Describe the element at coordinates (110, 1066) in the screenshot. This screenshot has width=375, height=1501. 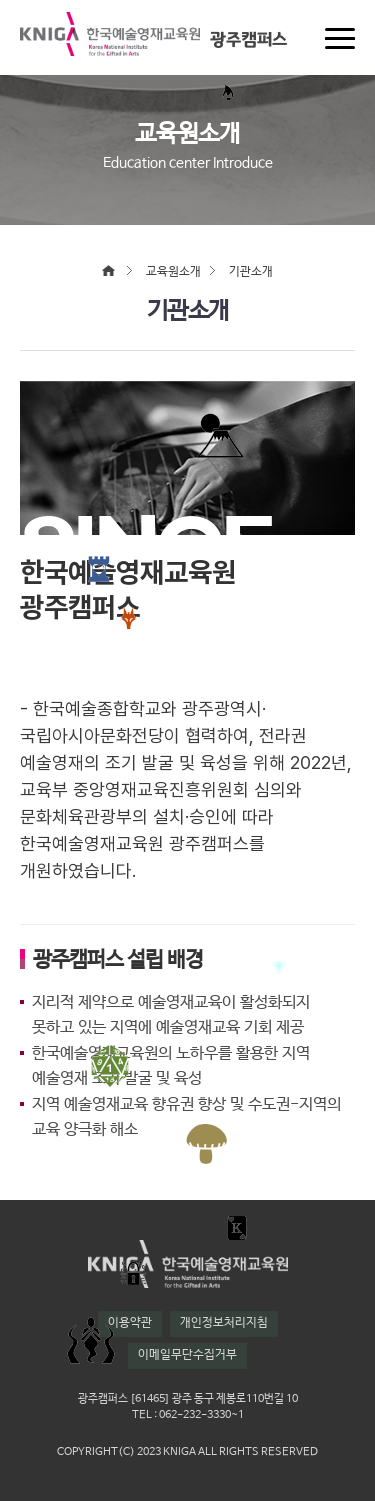
I see `roll a d20 die` at that location.